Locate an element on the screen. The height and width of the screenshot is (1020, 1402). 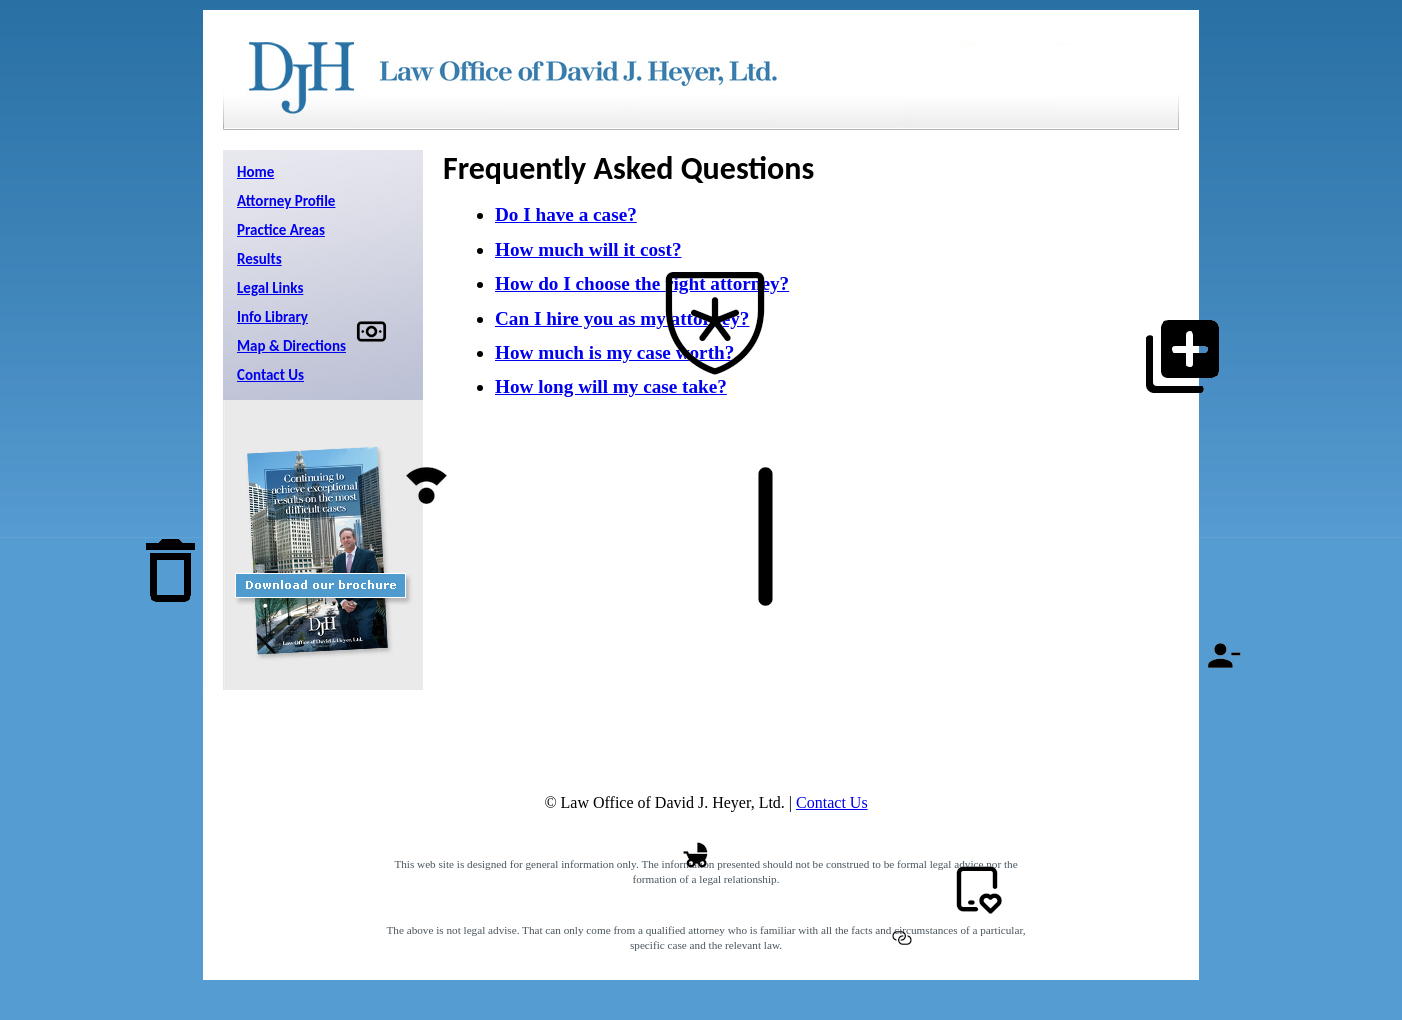
calibrate compass or direction sensor is located at coordinates (426, 485).